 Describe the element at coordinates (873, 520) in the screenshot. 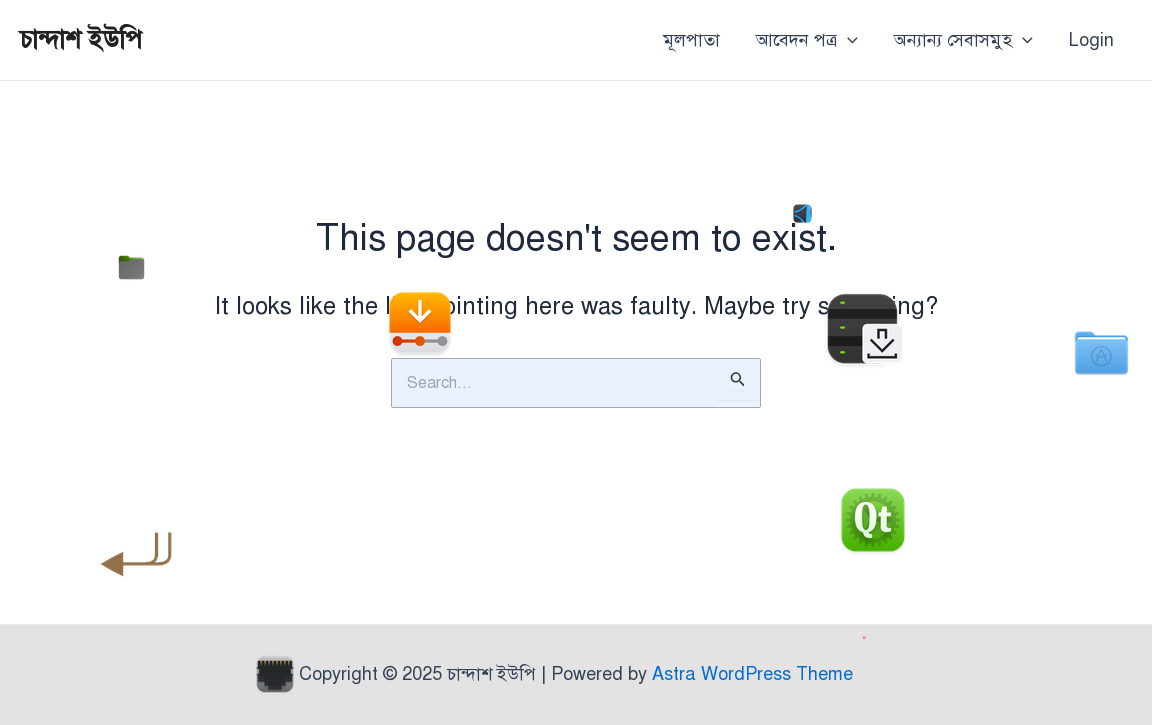

I see `open qt configuration settings` at that location.